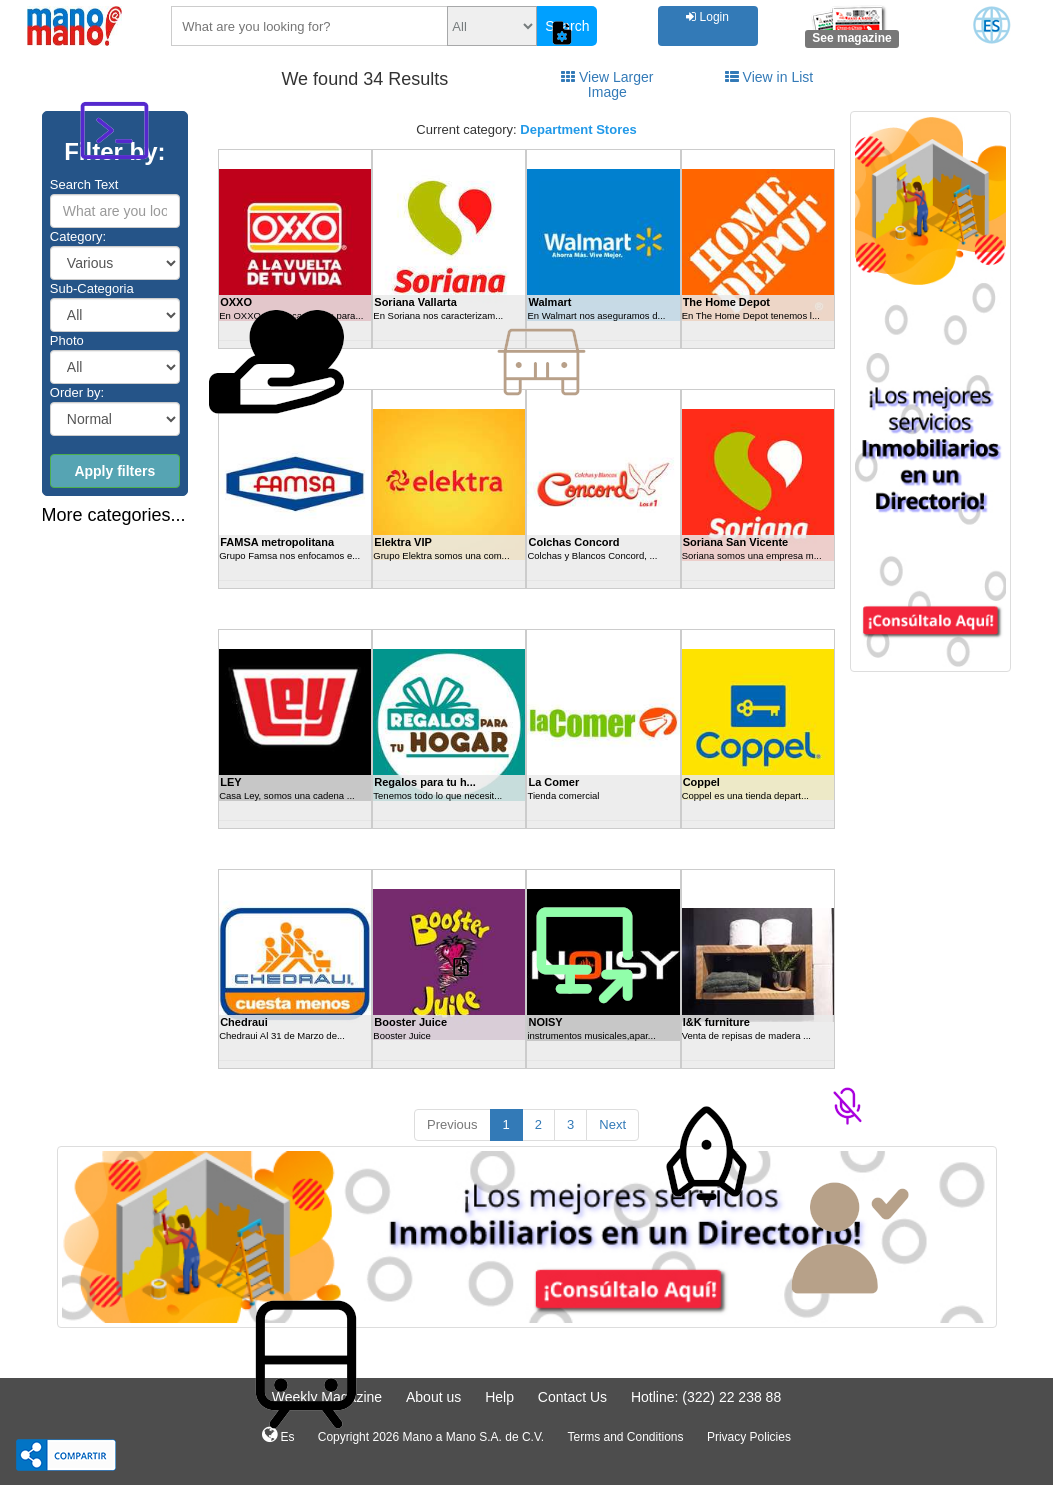 This screenshot has width=1053, height=1485. What do you see at coordinates (584, 950) in the screenshot?
I see `share your screen with others` at bounding box center [584, 950].